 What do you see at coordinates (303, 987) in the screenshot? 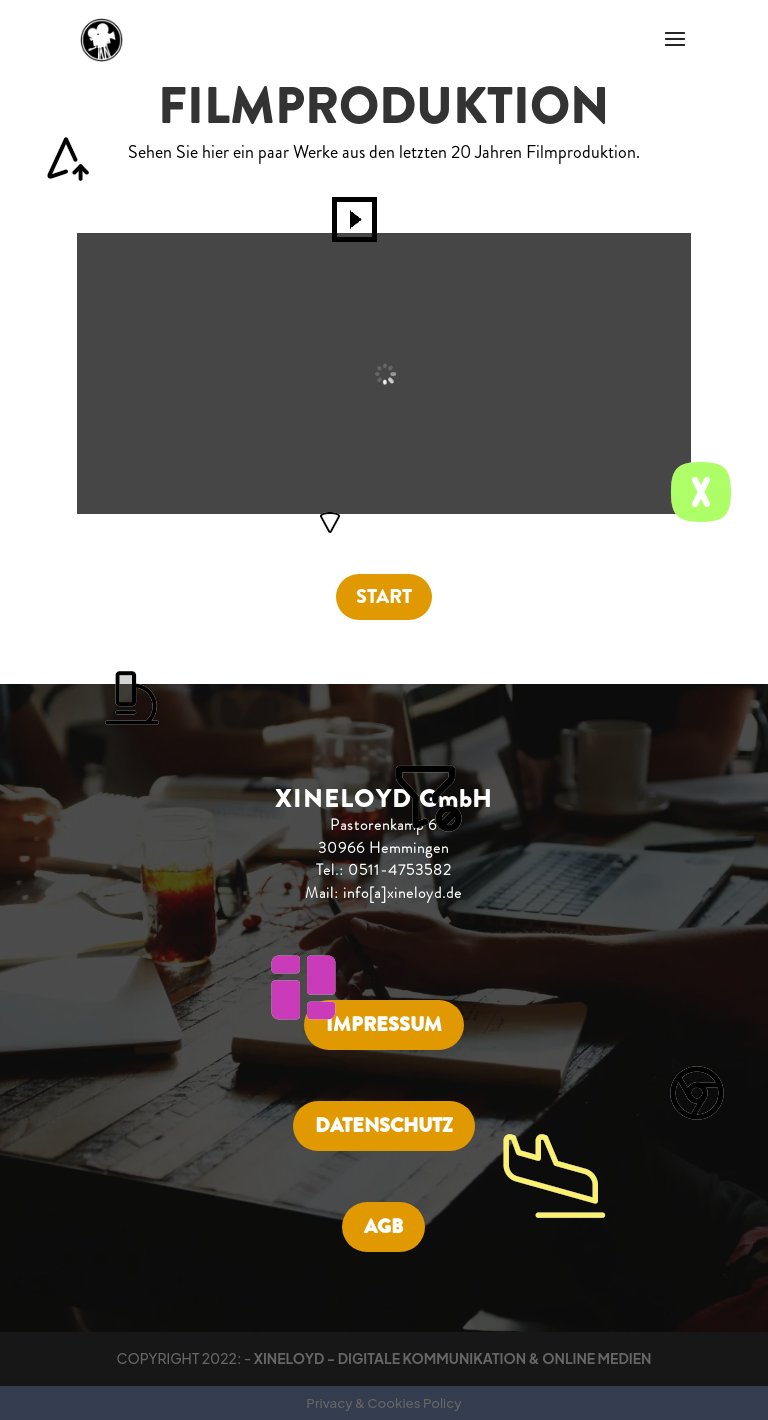
I see `switch to board or grid layout view` at bounding box center [303, 987].